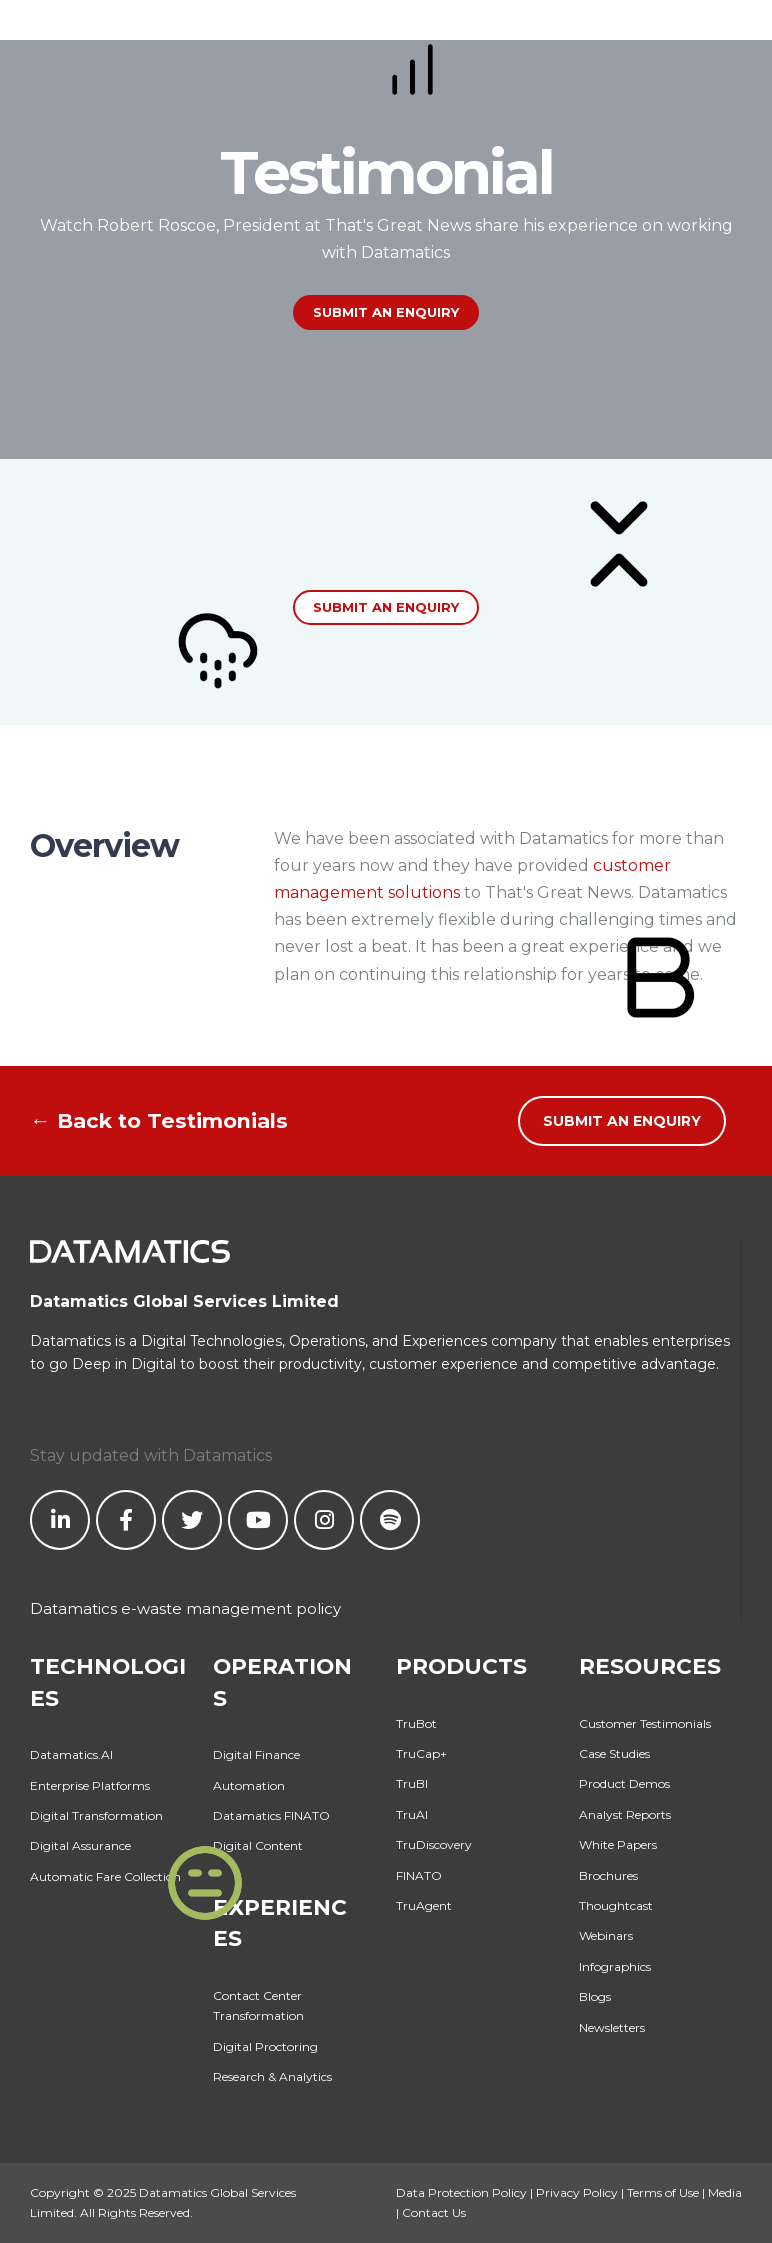  What do you see at coordinates (412, 69) in the screenshot?
I see `view growth or progress statistics` at bounding box center [412, 69].